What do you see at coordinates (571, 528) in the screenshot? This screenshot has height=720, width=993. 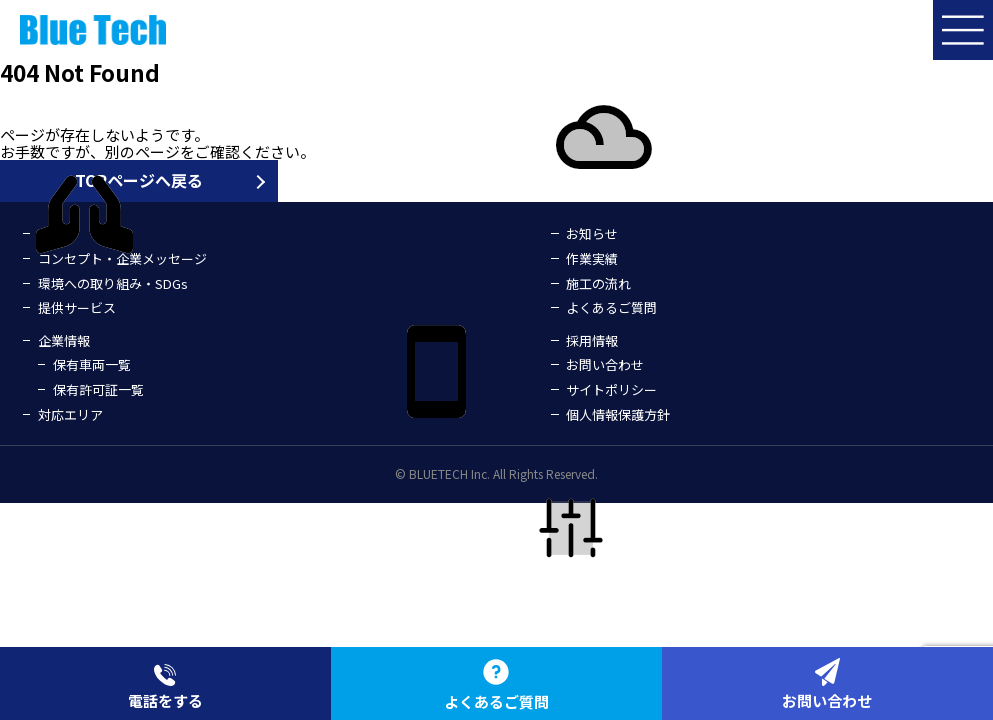 I see `adjust settings or preferences` at bounding box center [571, 528].